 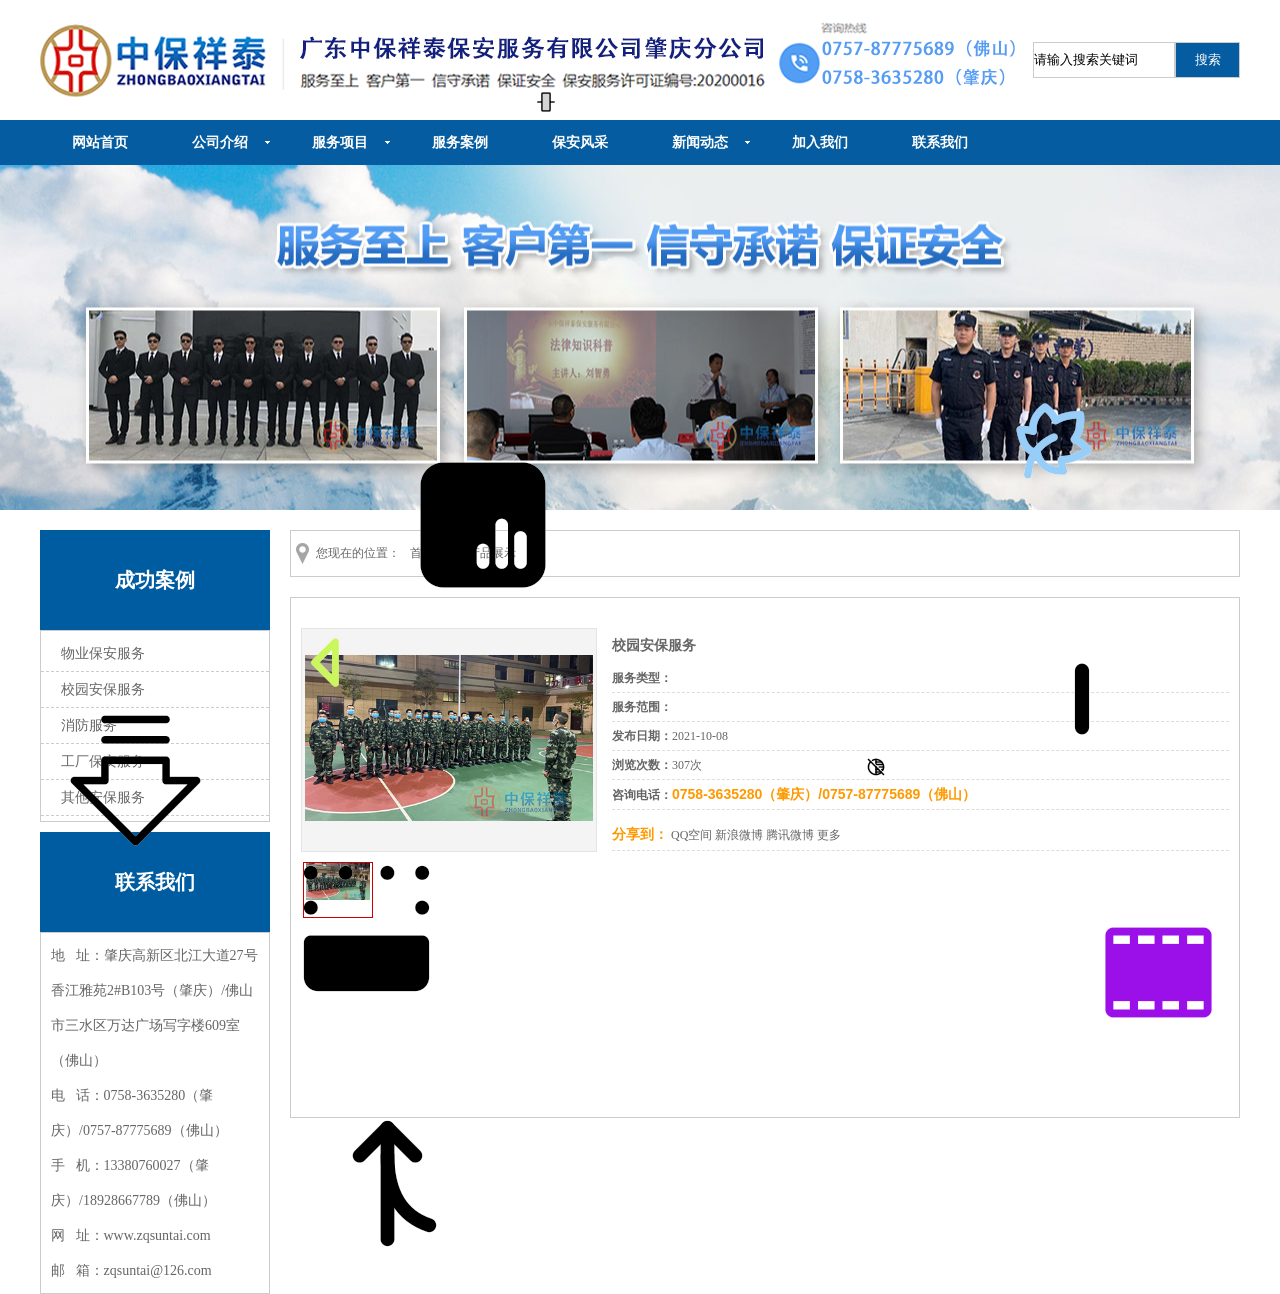 What do you see at coordinates (1082, 699) in the screenshot?
I see `indicates information or help is available` at bounding box center [1082, 699].